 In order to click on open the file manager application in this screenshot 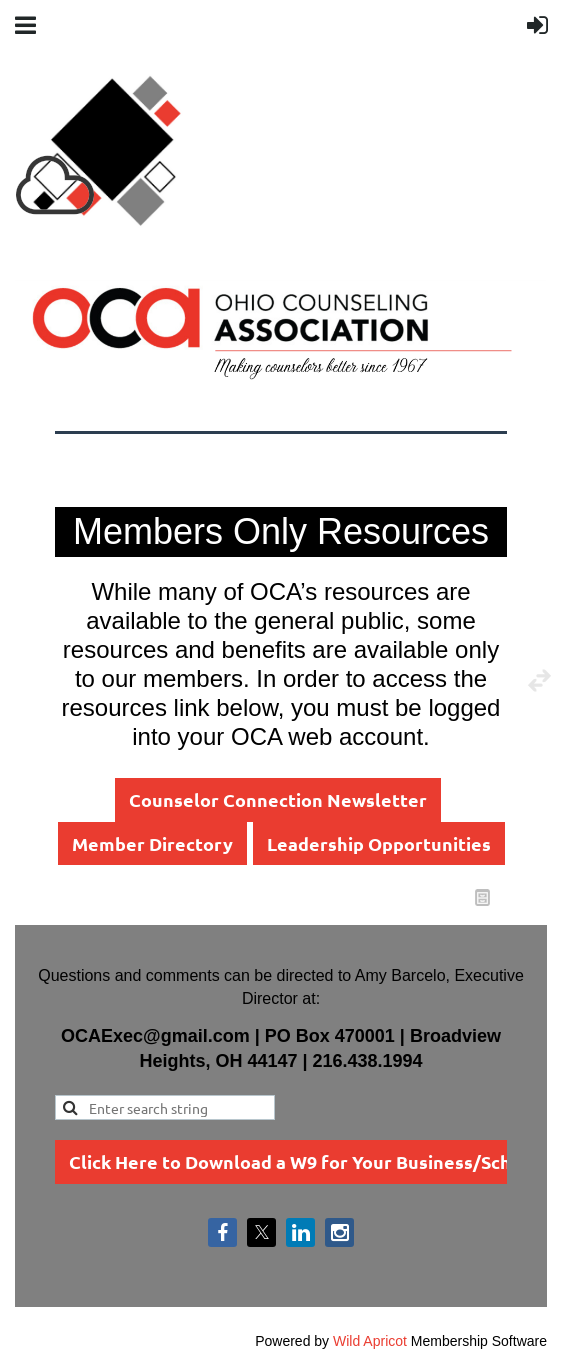, I will do `click(482, 897)`.